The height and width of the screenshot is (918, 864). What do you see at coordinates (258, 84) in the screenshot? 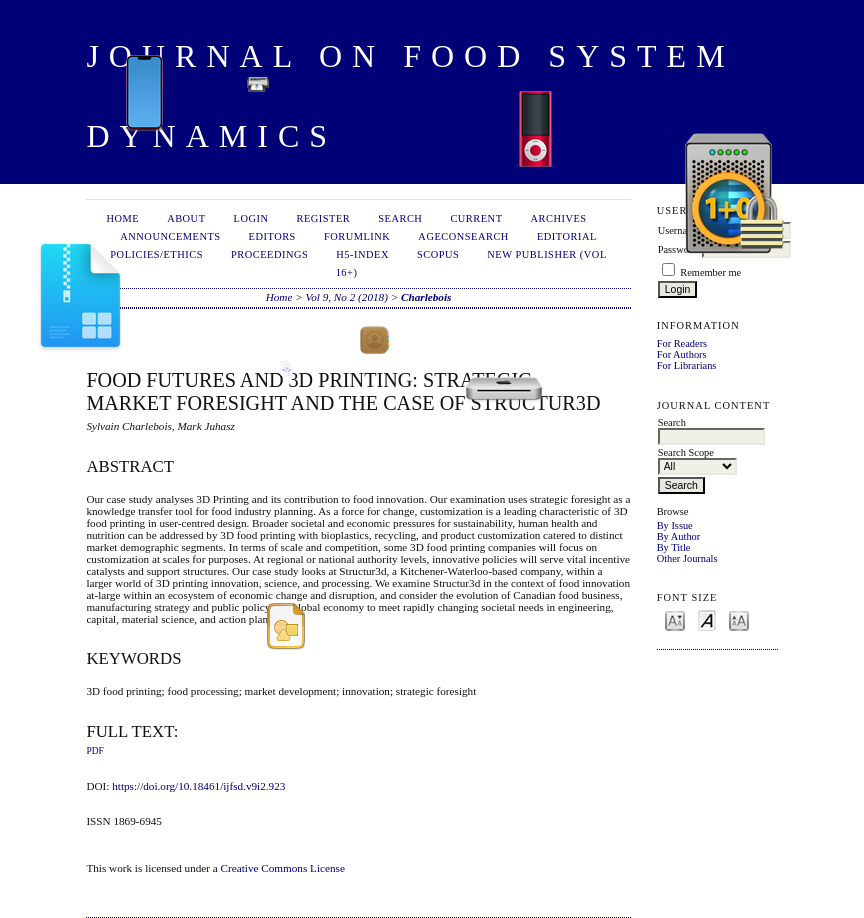
I see `indicates a document is currently printing` at bounding box center [258, 84].